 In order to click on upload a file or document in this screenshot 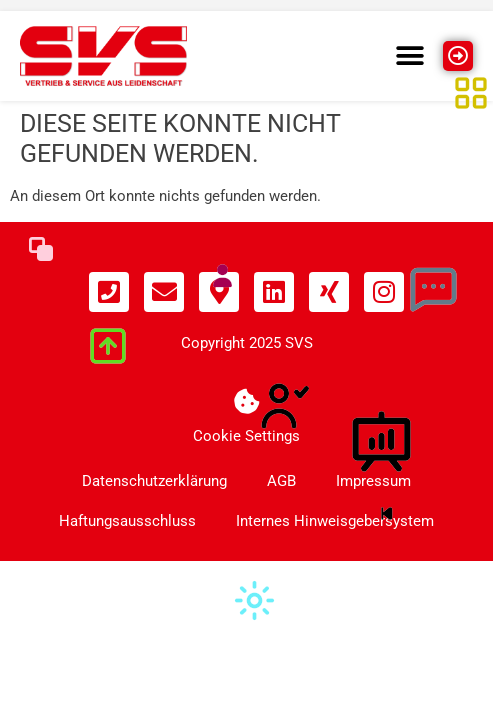, I will do `click(108, 346)`.